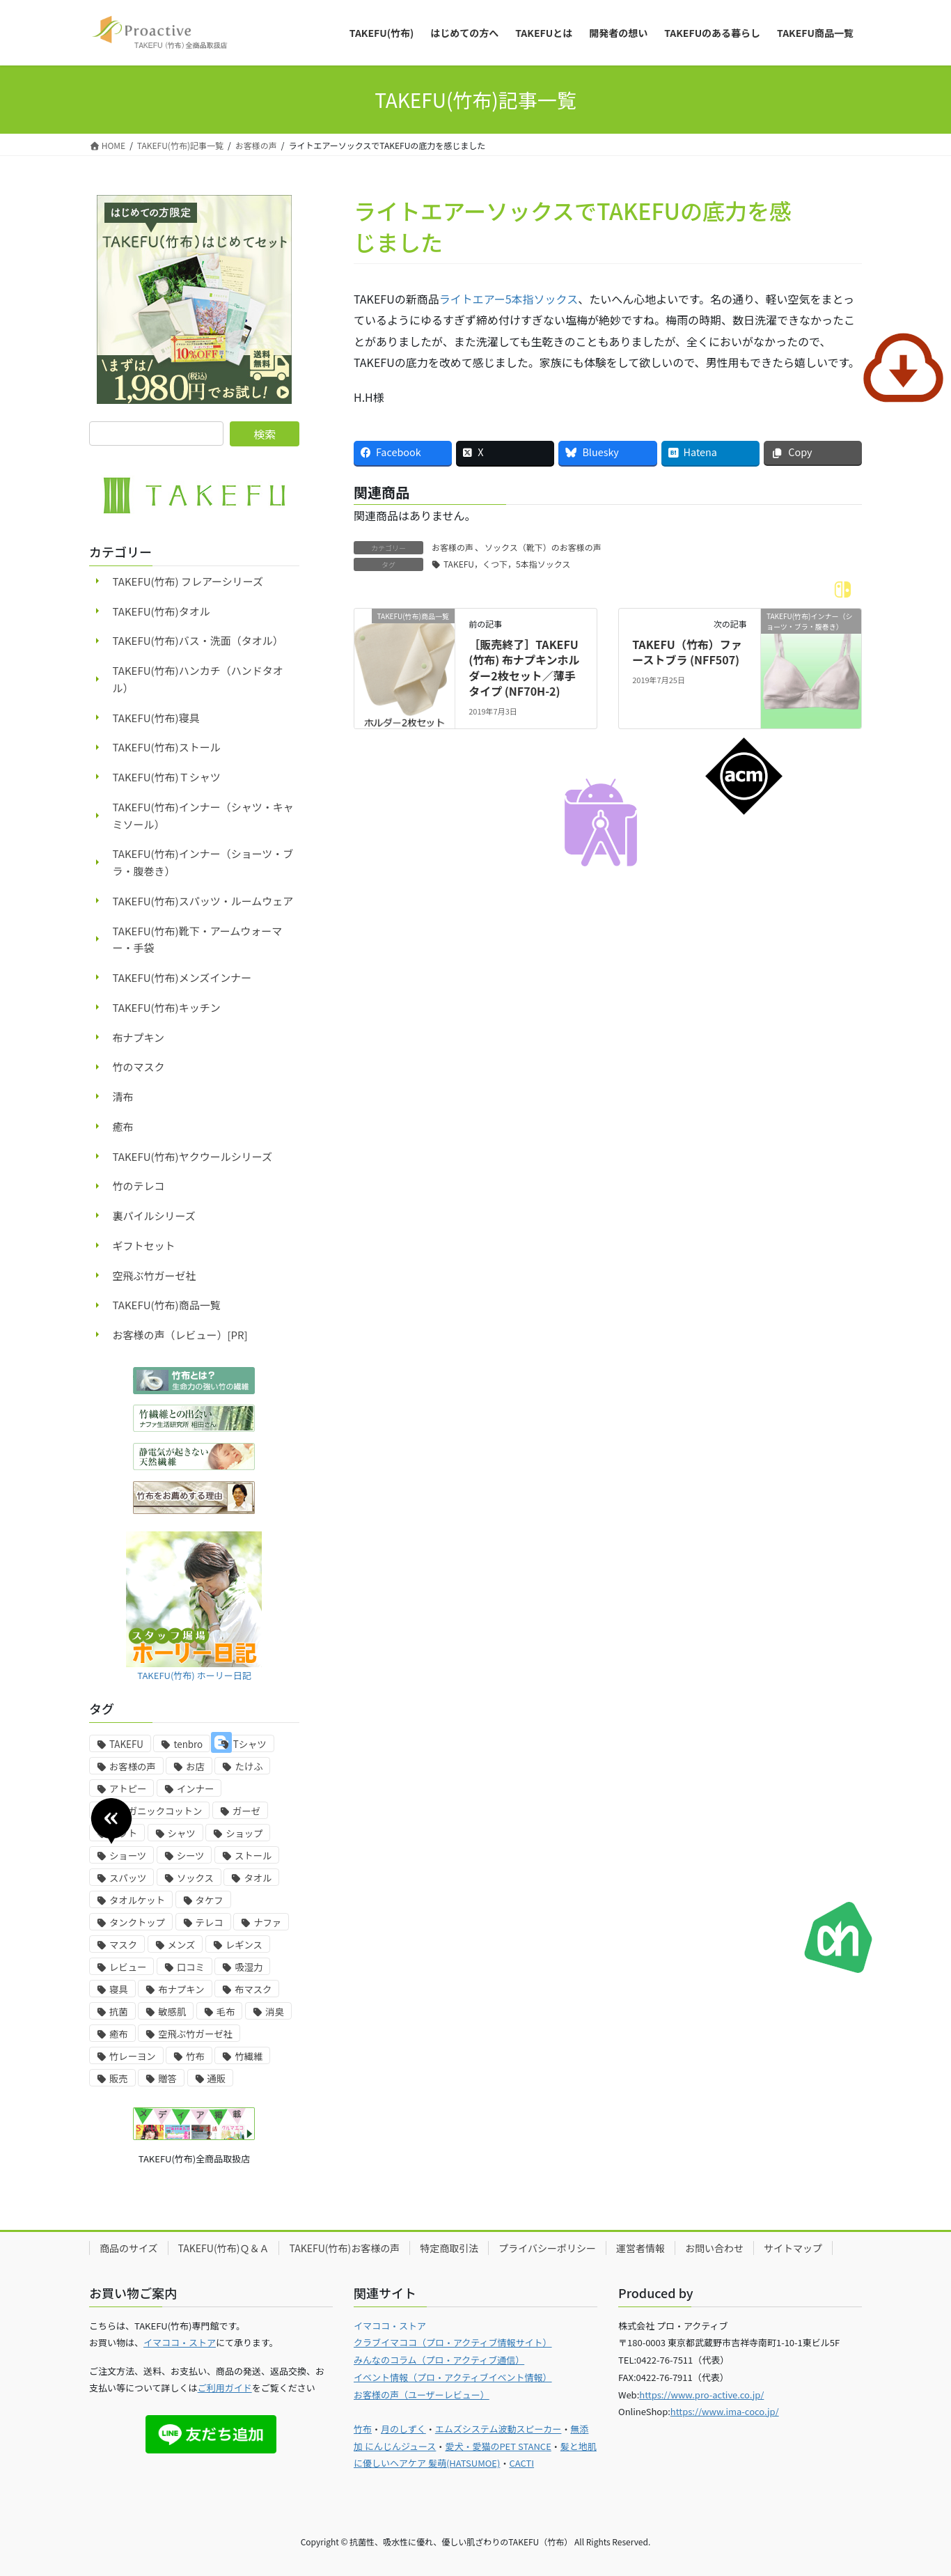 This screenshot has width=951, height=2576. What do you see at coordinates (111, 1821) in the screenshot?
I see `visit the les libraires bookstore platform` at bounding box center [111, 1821].